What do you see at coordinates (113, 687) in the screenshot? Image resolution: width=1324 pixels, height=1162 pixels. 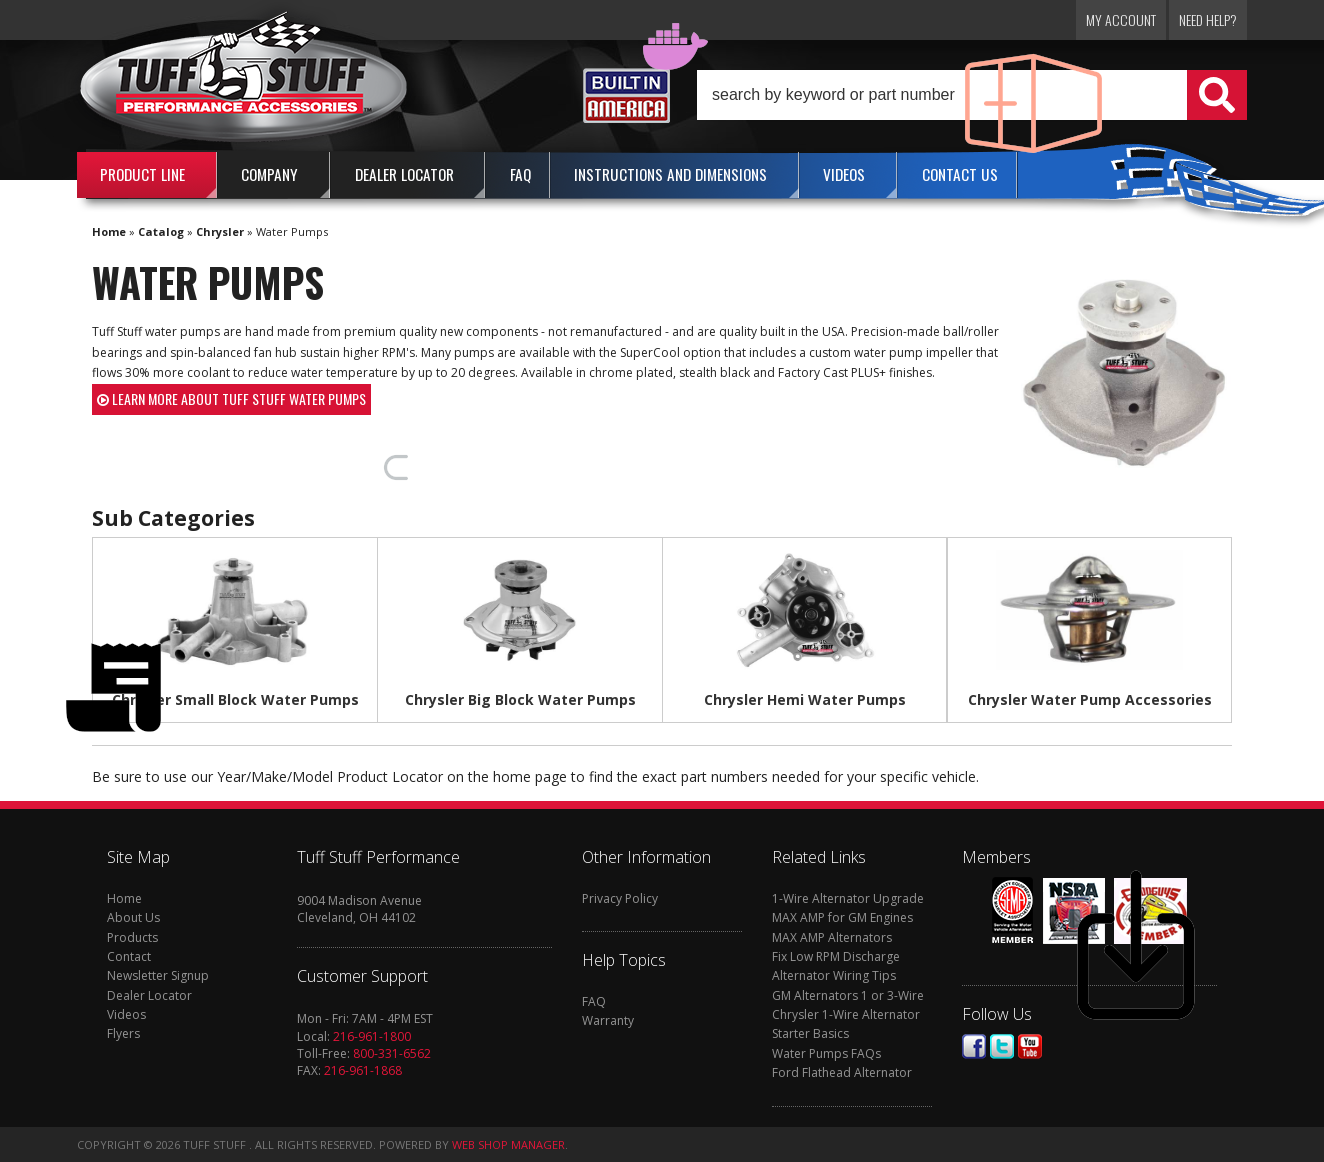 I see `view purchase receipt or transaction history` at bounding box center [113, 687].